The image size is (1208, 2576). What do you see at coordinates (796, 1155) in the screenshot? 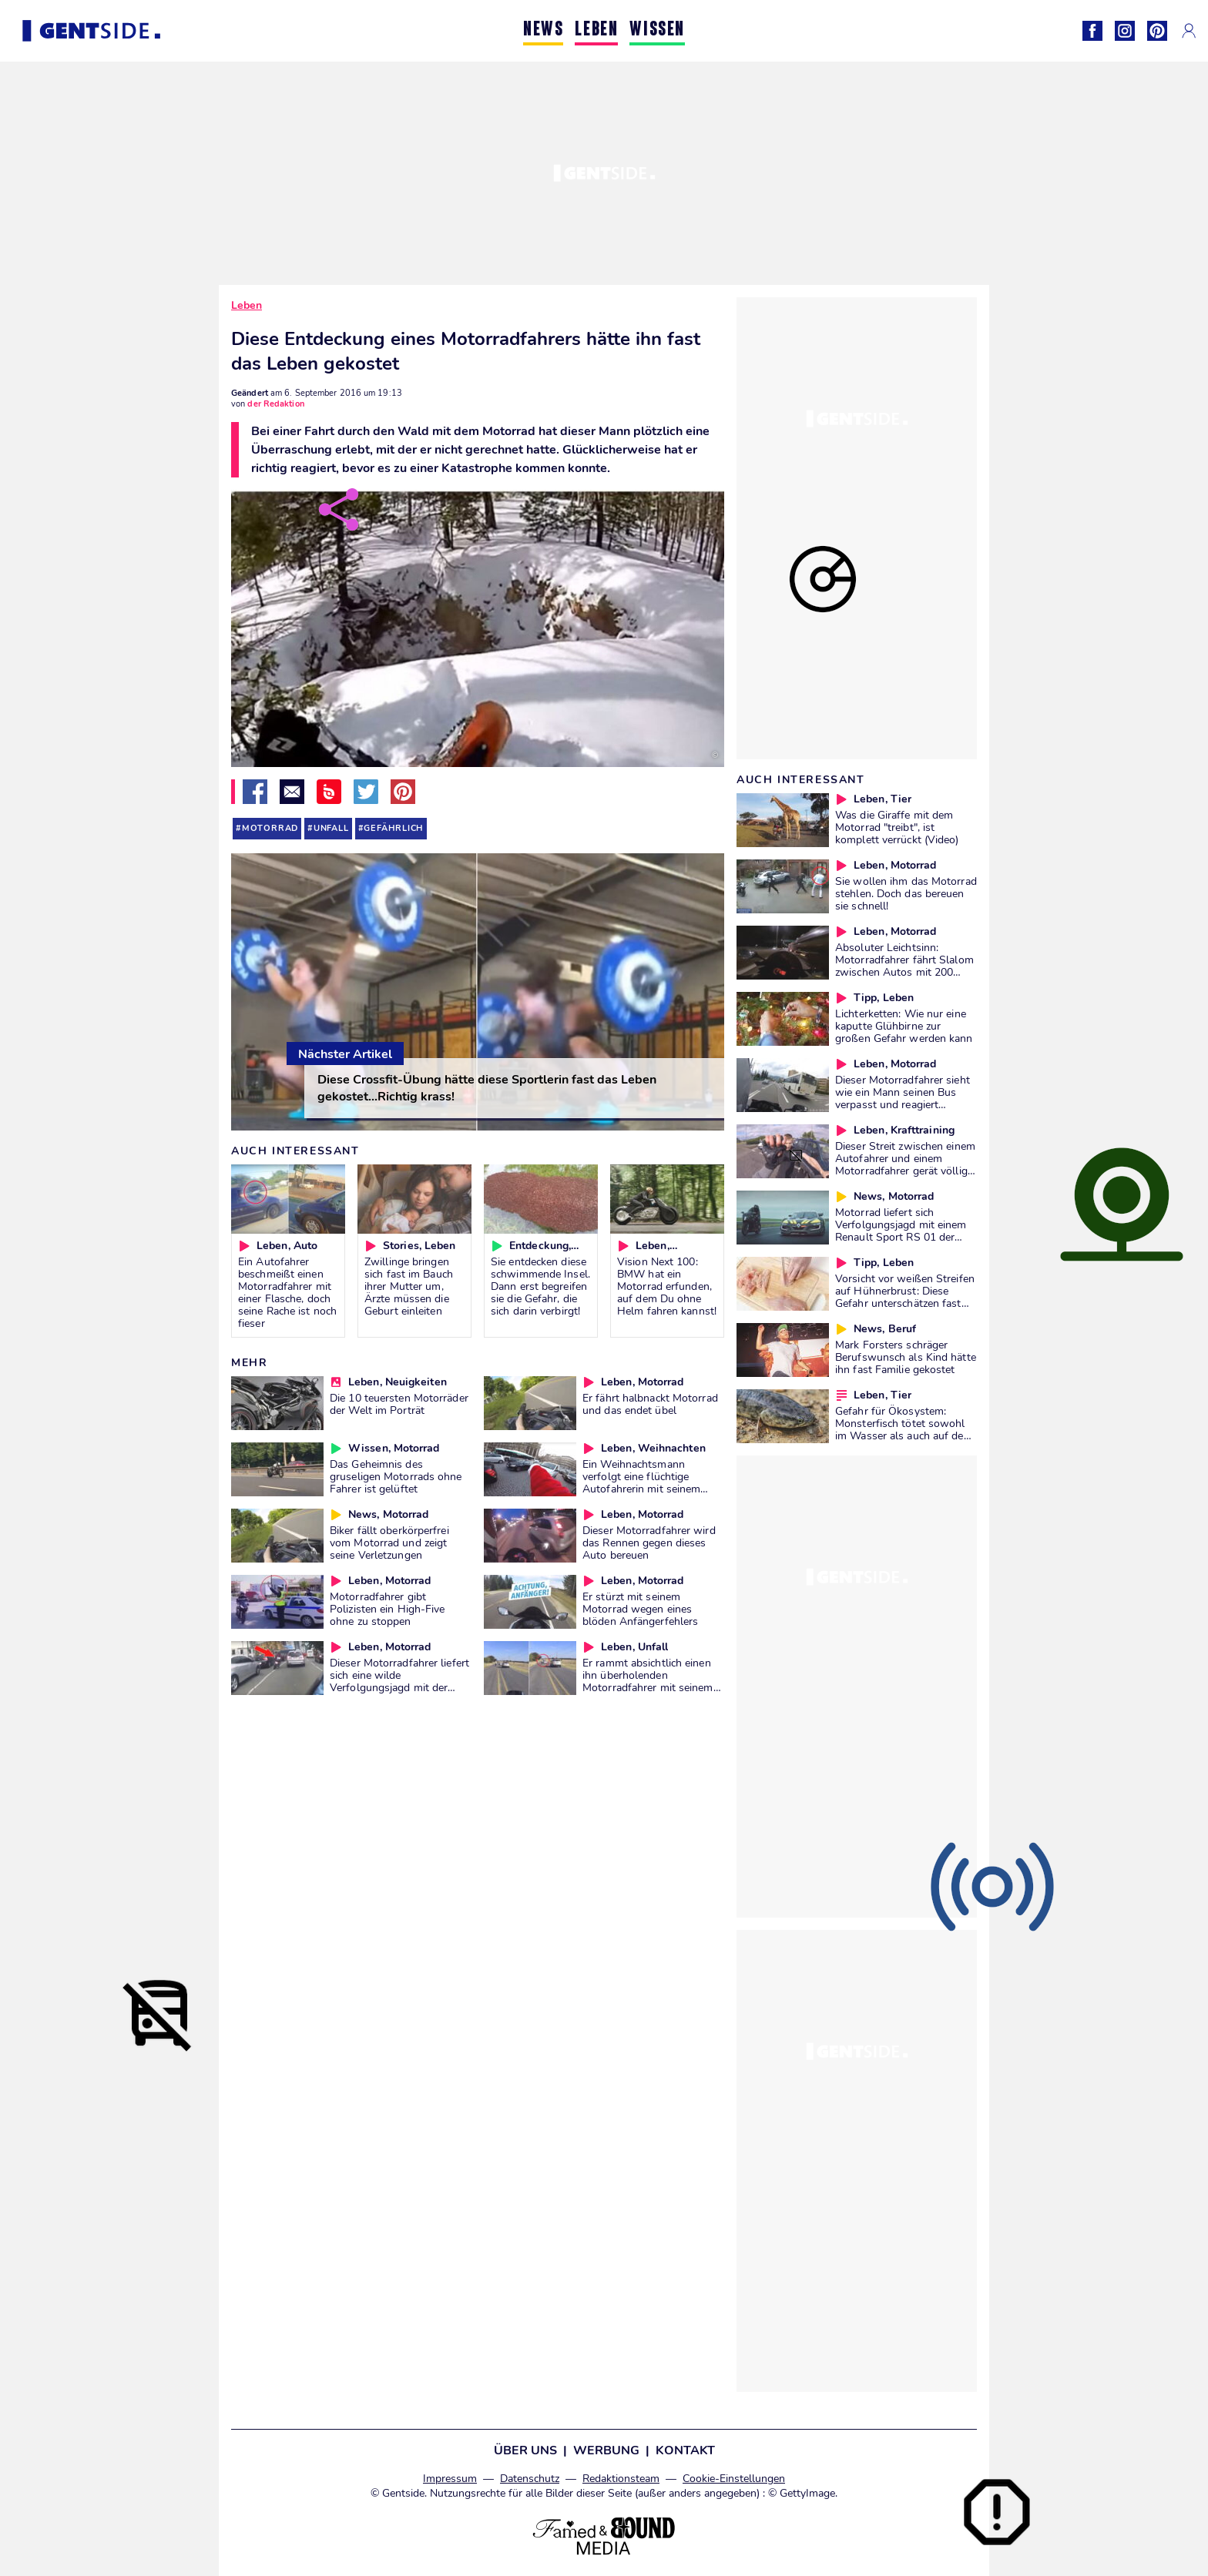
I see `indicates browser not supported for this feature` at bounding box center [796, 1155].